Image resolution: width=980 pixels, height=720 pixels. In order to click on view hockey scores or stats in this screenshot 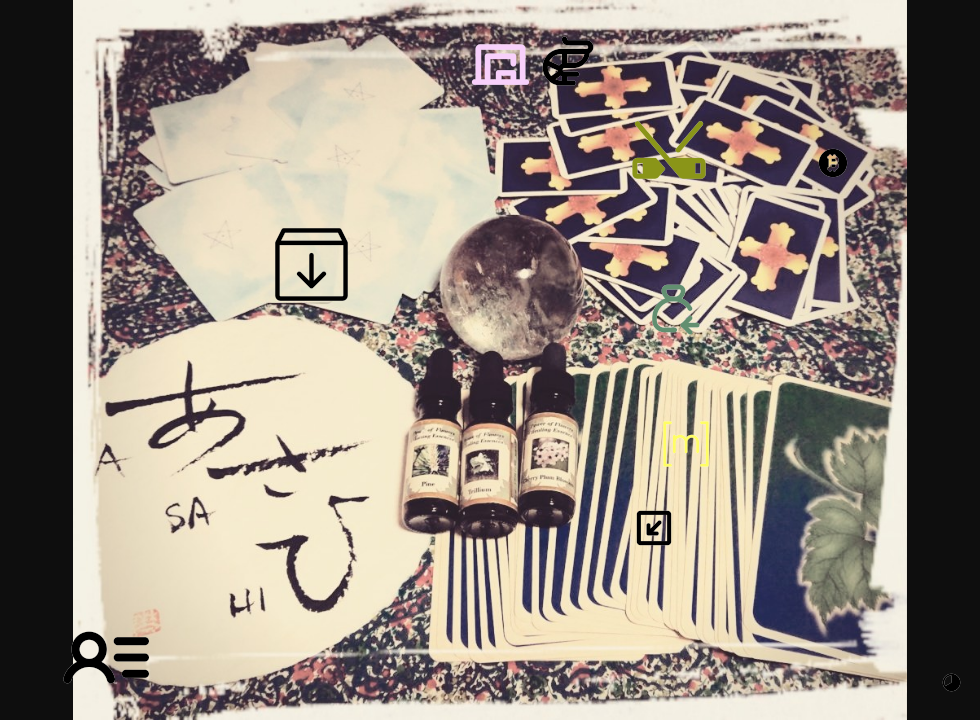, I will do `click(669, 150)`.